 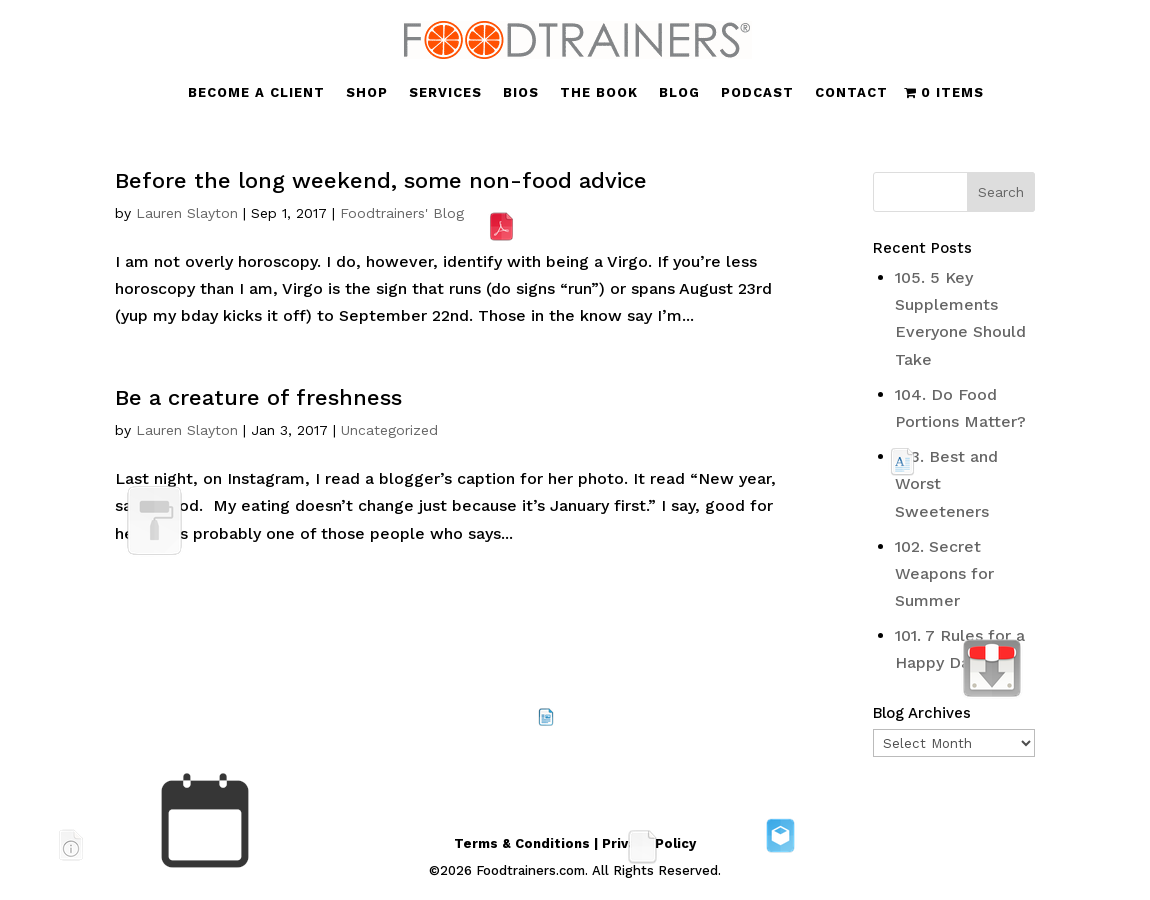 I want to click on open transmission torrent client, so click(x=992, y=668).